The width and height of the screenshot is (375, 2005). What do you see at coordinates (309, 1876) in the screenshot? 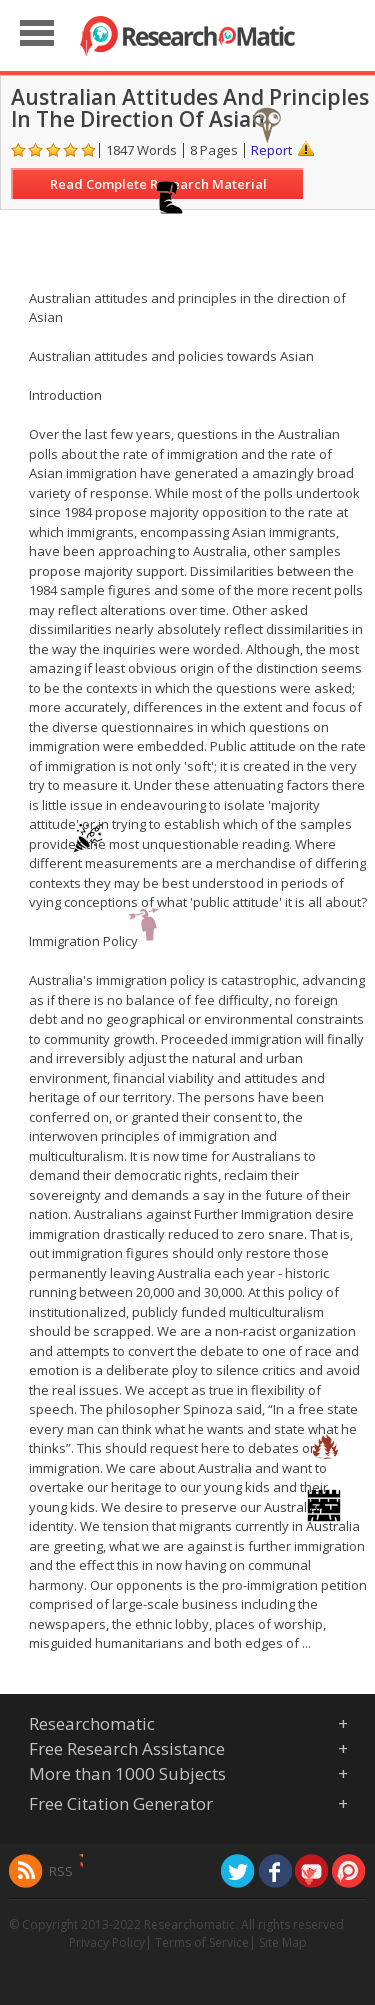
I see `select reptile or dragon character class` at bounding box center [309, 1876].